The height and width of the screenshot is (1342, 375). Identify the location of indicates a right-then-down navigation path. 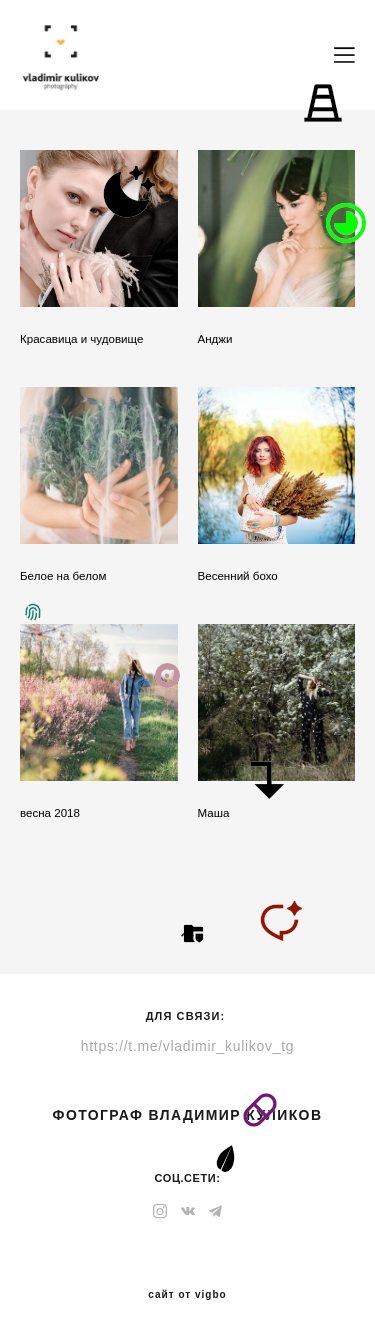
(267, 778).